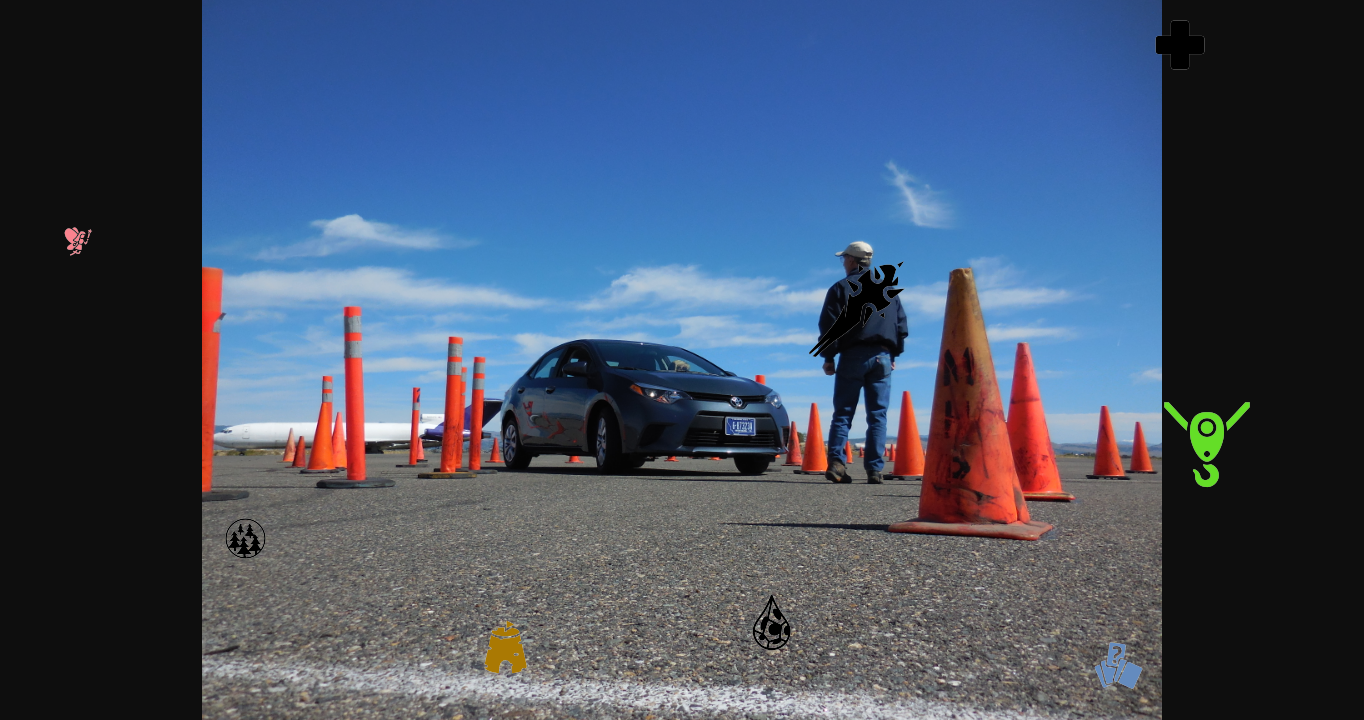  What do you see at coordinates (1207, 445) in the screenshot?
I see `indicates crane or lifting equipment in a game interface` at bounding box center [1207, 445].